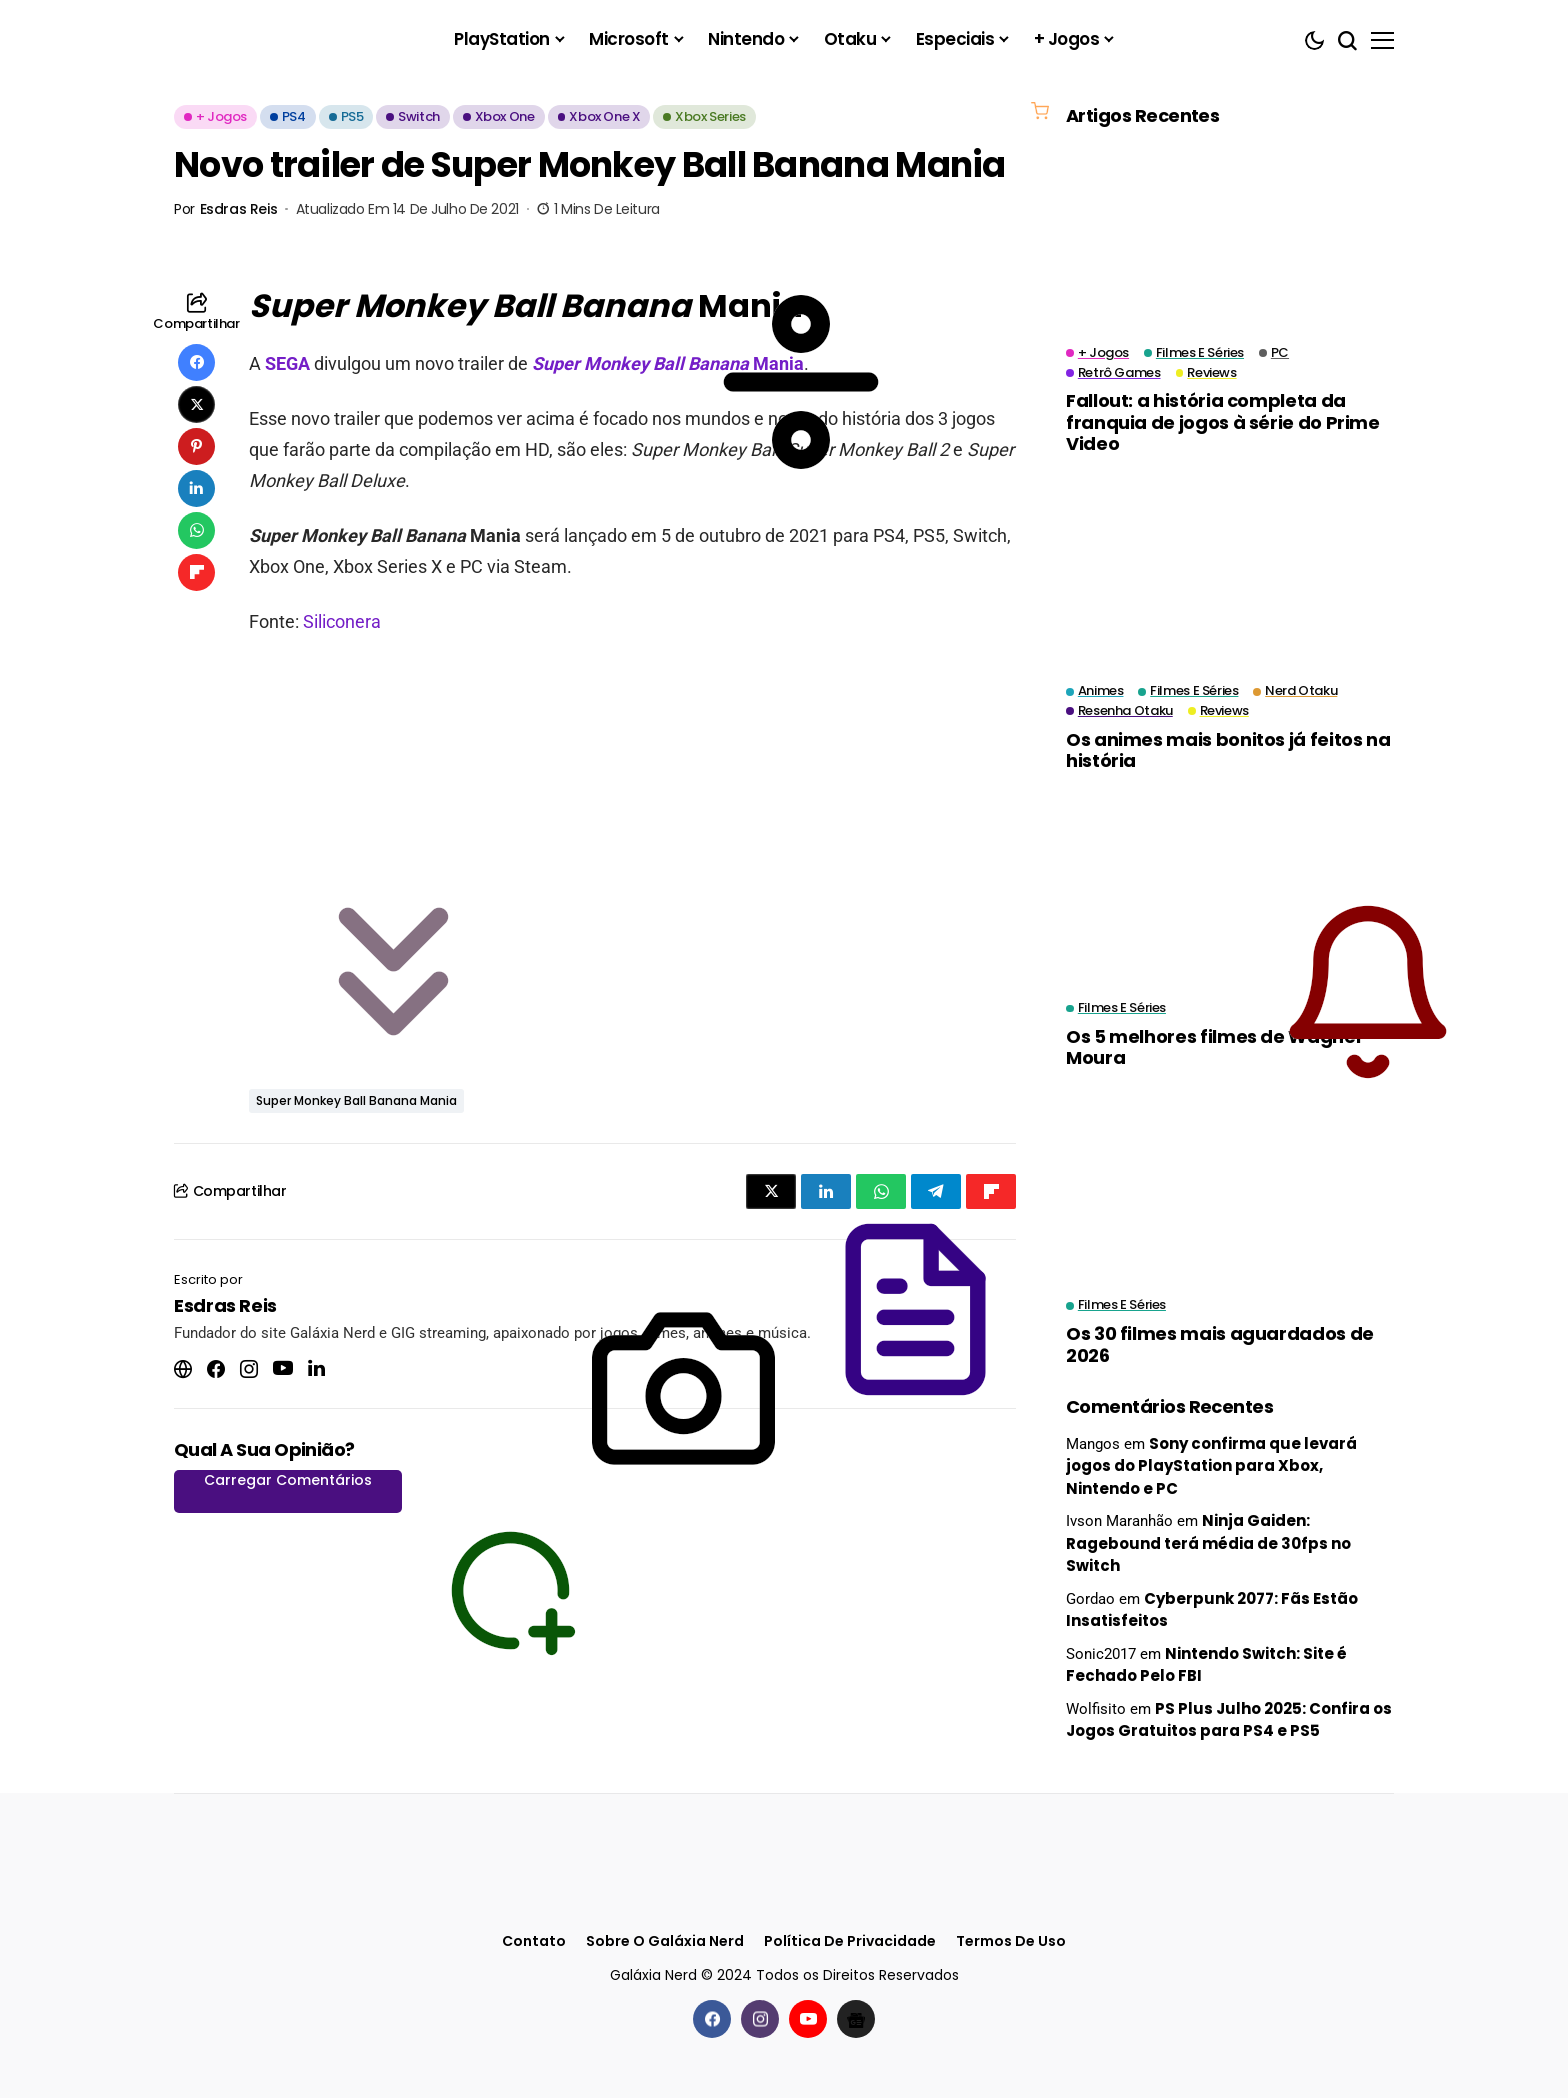 This screenshot has width=1568, height=2098. Describe the element at coordinates (915, 1309) in the screenshot. I see `view document contents` at that location.